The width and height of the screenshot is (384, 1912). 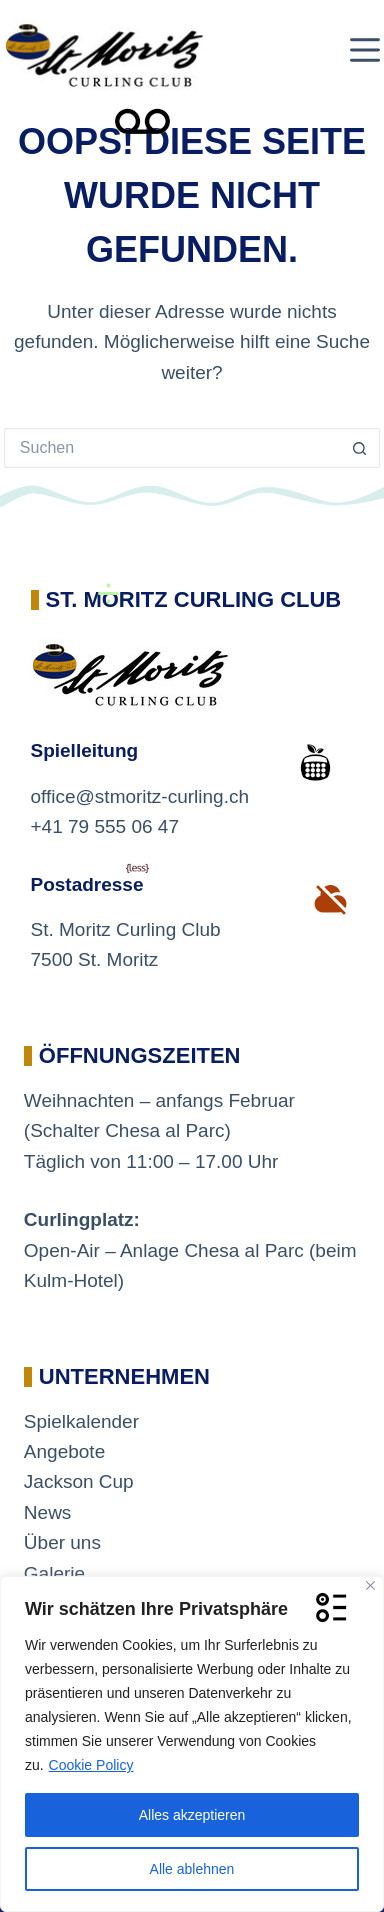 I want to click on less css preprocessor logo, so click(x=137, y=868).